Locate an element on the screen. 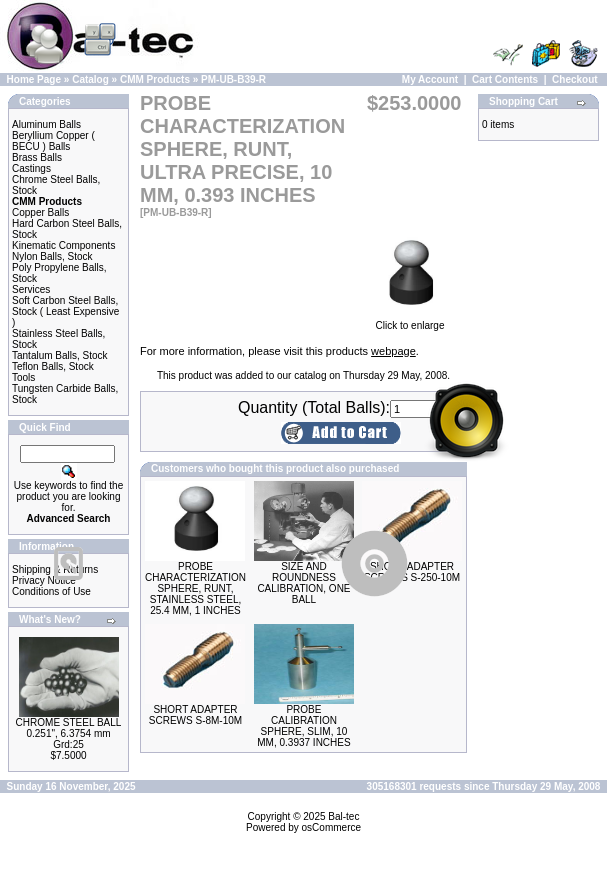 This screenshot has width=607, height=873. configure keyboard shortcuts in system preferences is located at coordinates (100, 40).